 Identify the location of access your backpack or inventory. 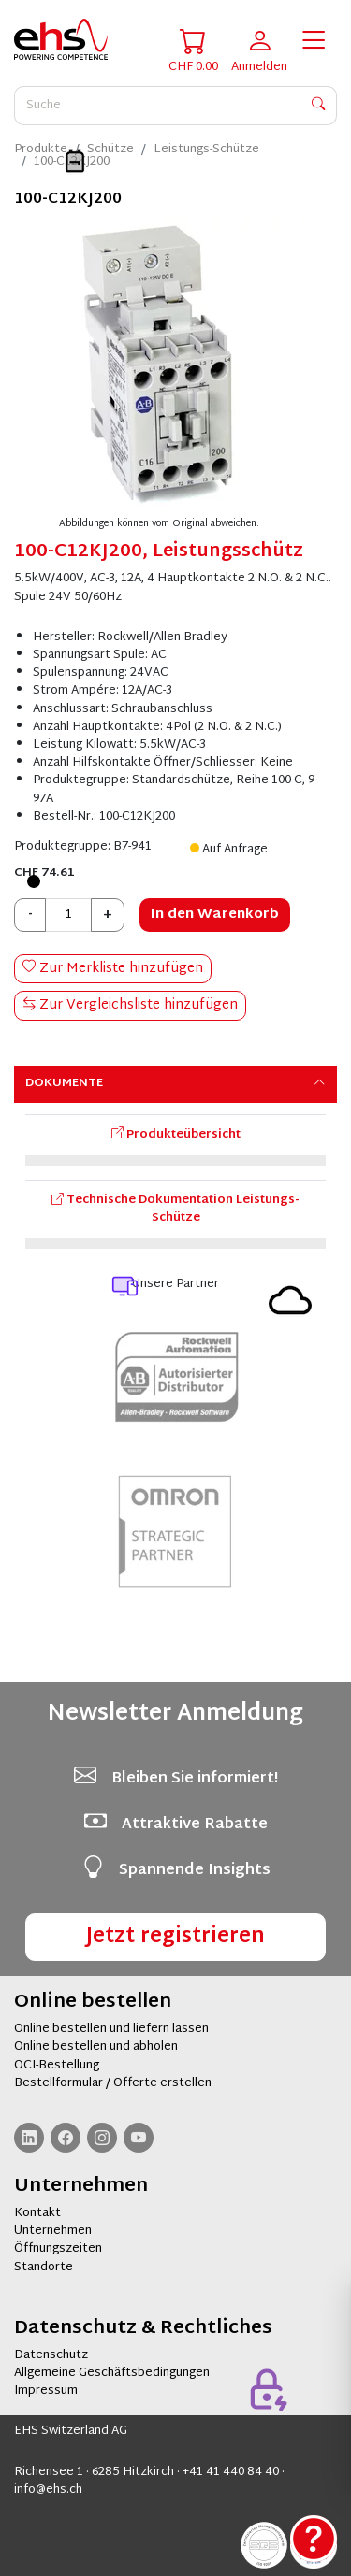
(75, 161).